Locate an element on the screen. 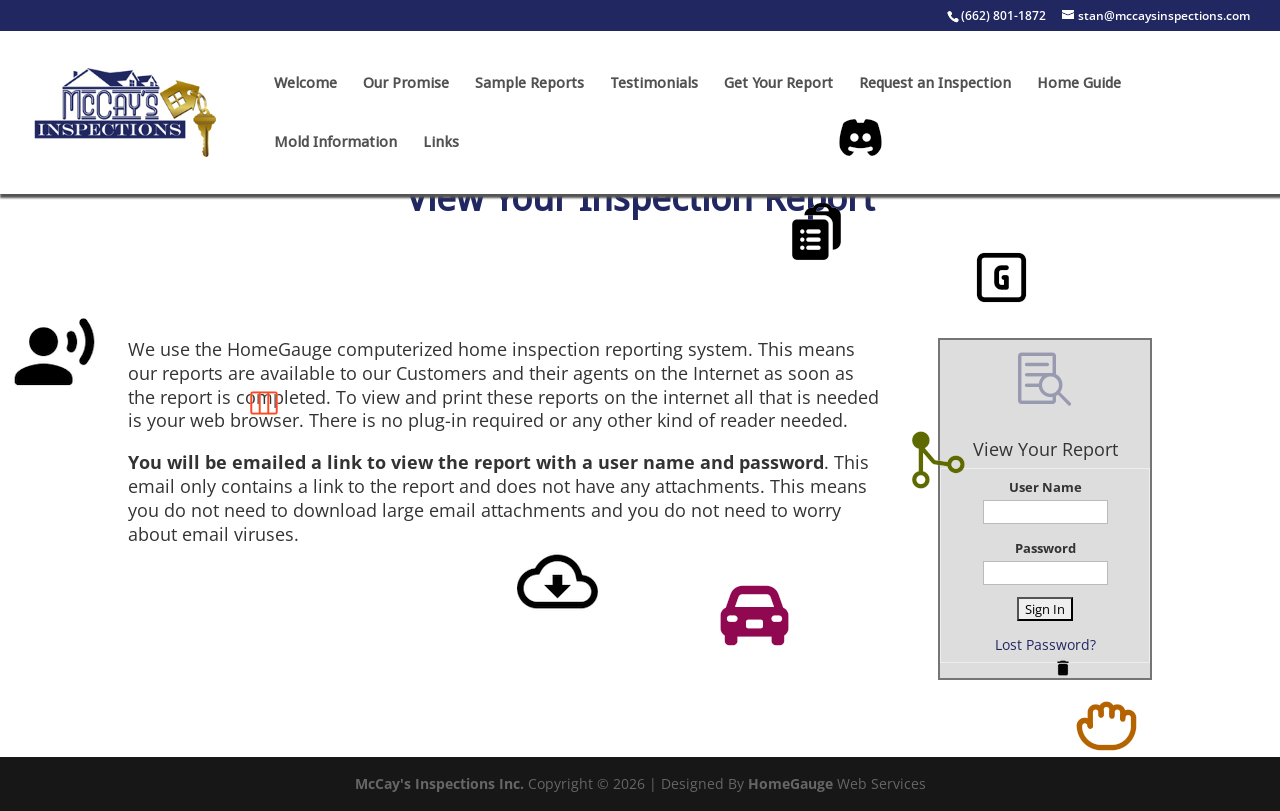 This screenshot has height=811, width=1280. drag to reorder items is located at coordinates (1106, 720).